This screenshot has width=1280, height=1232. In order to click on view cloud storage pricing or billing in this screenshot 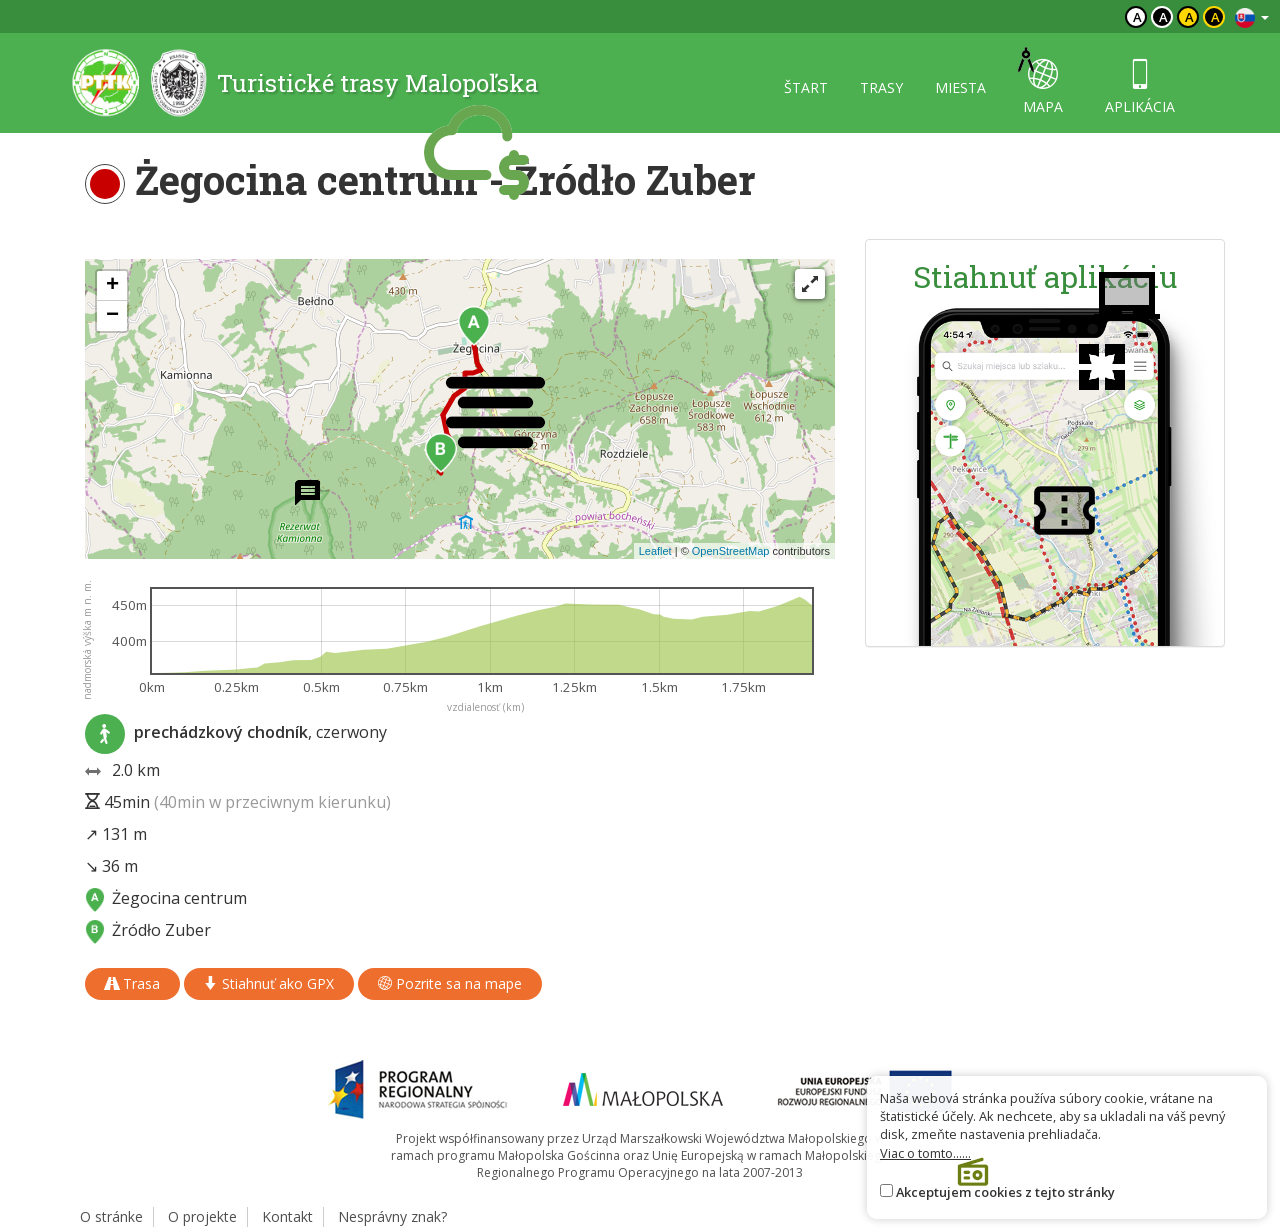, I will do `click(479, 145)`.